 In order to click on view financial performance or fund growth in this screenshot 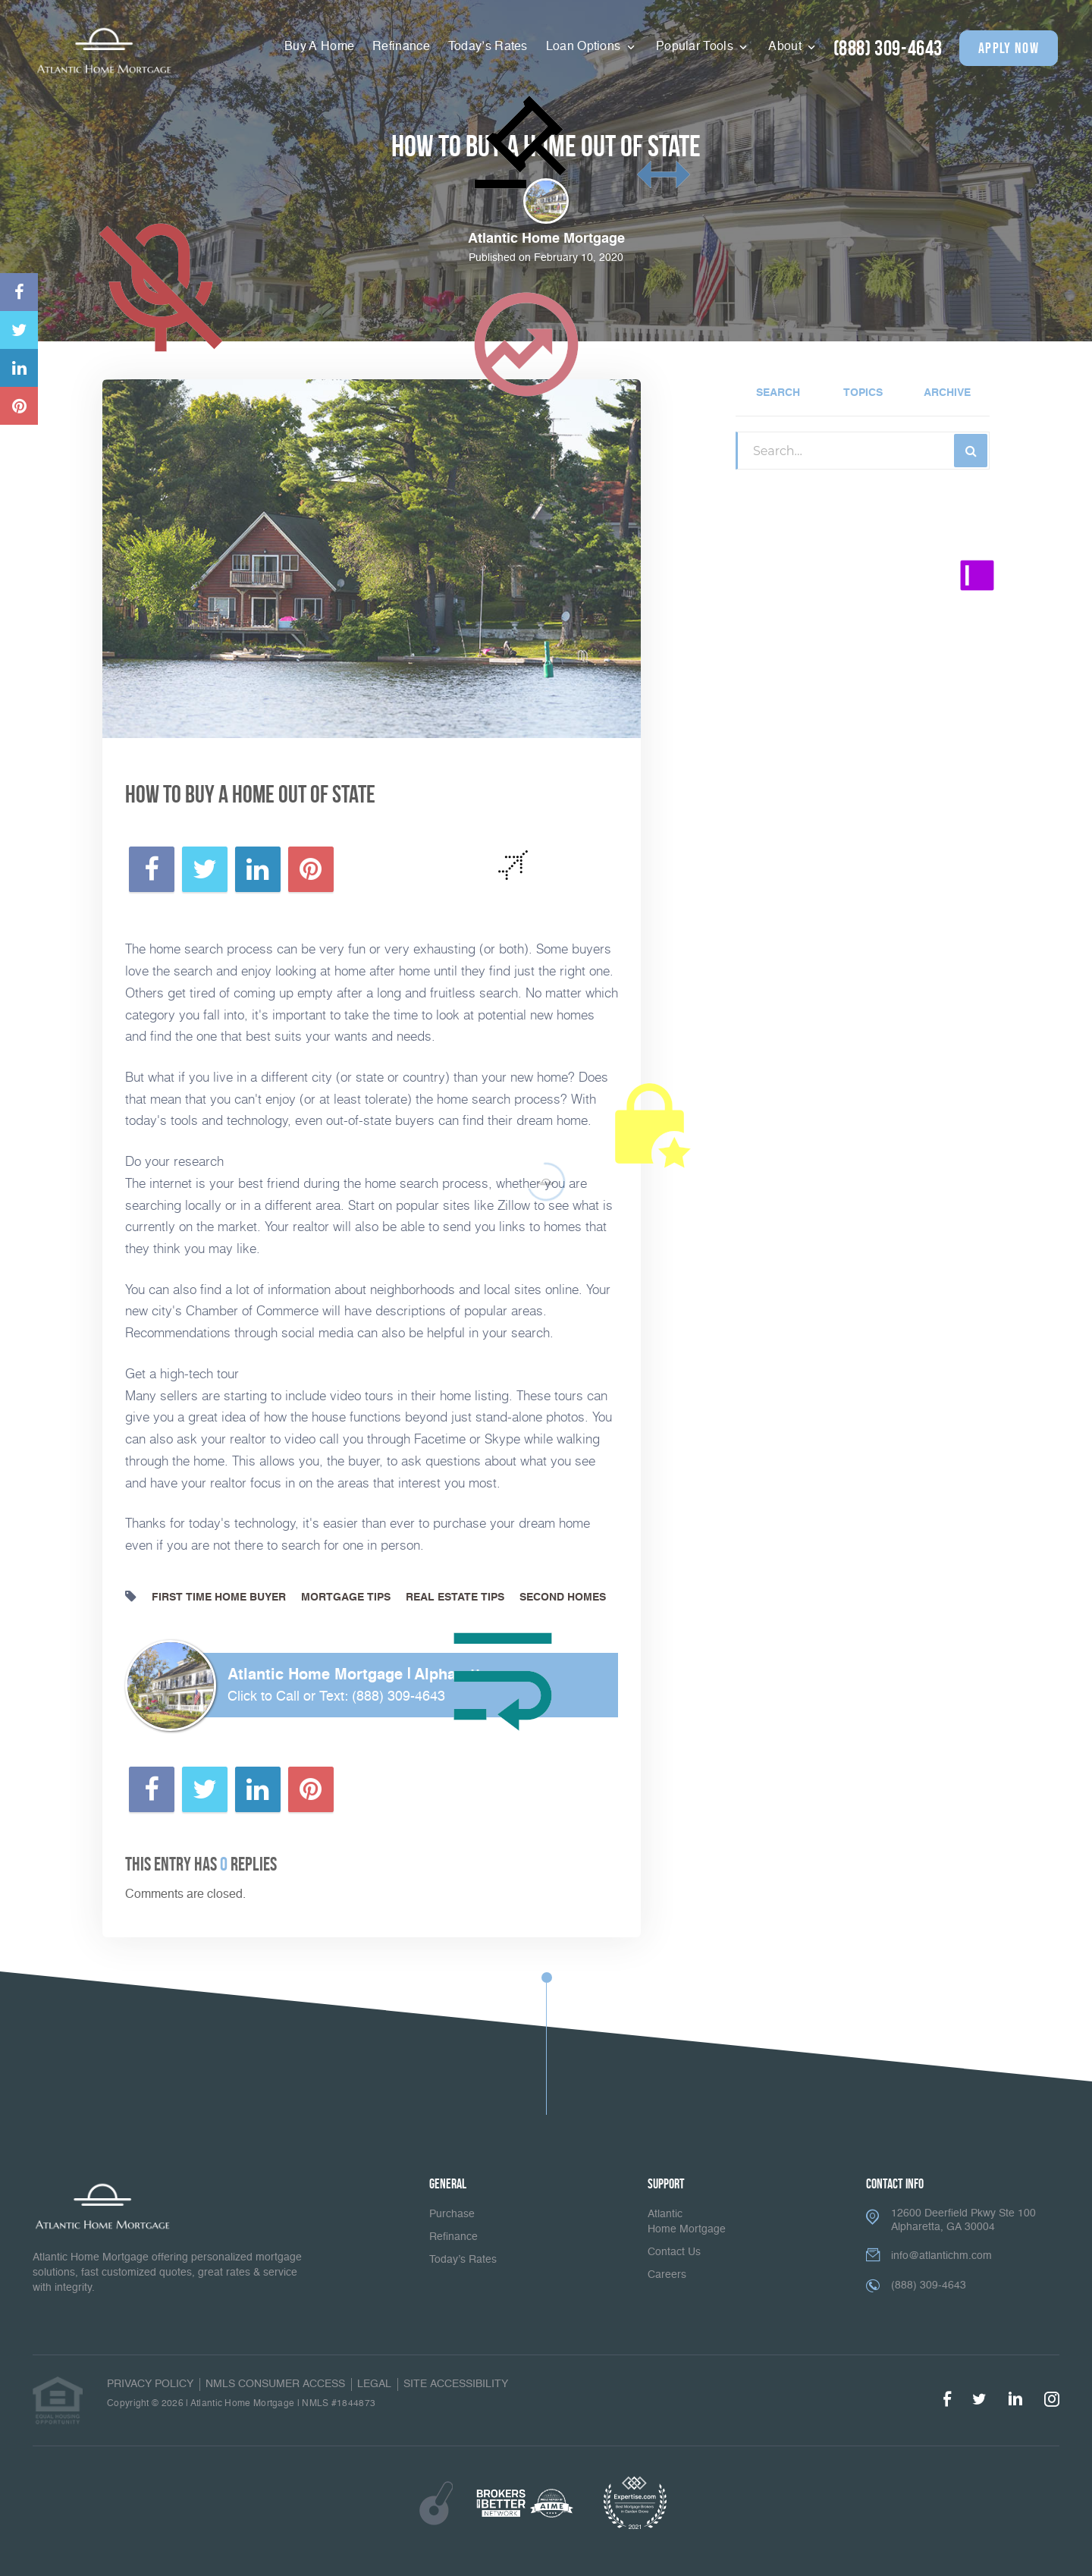, I will do `click(526, 344)`.